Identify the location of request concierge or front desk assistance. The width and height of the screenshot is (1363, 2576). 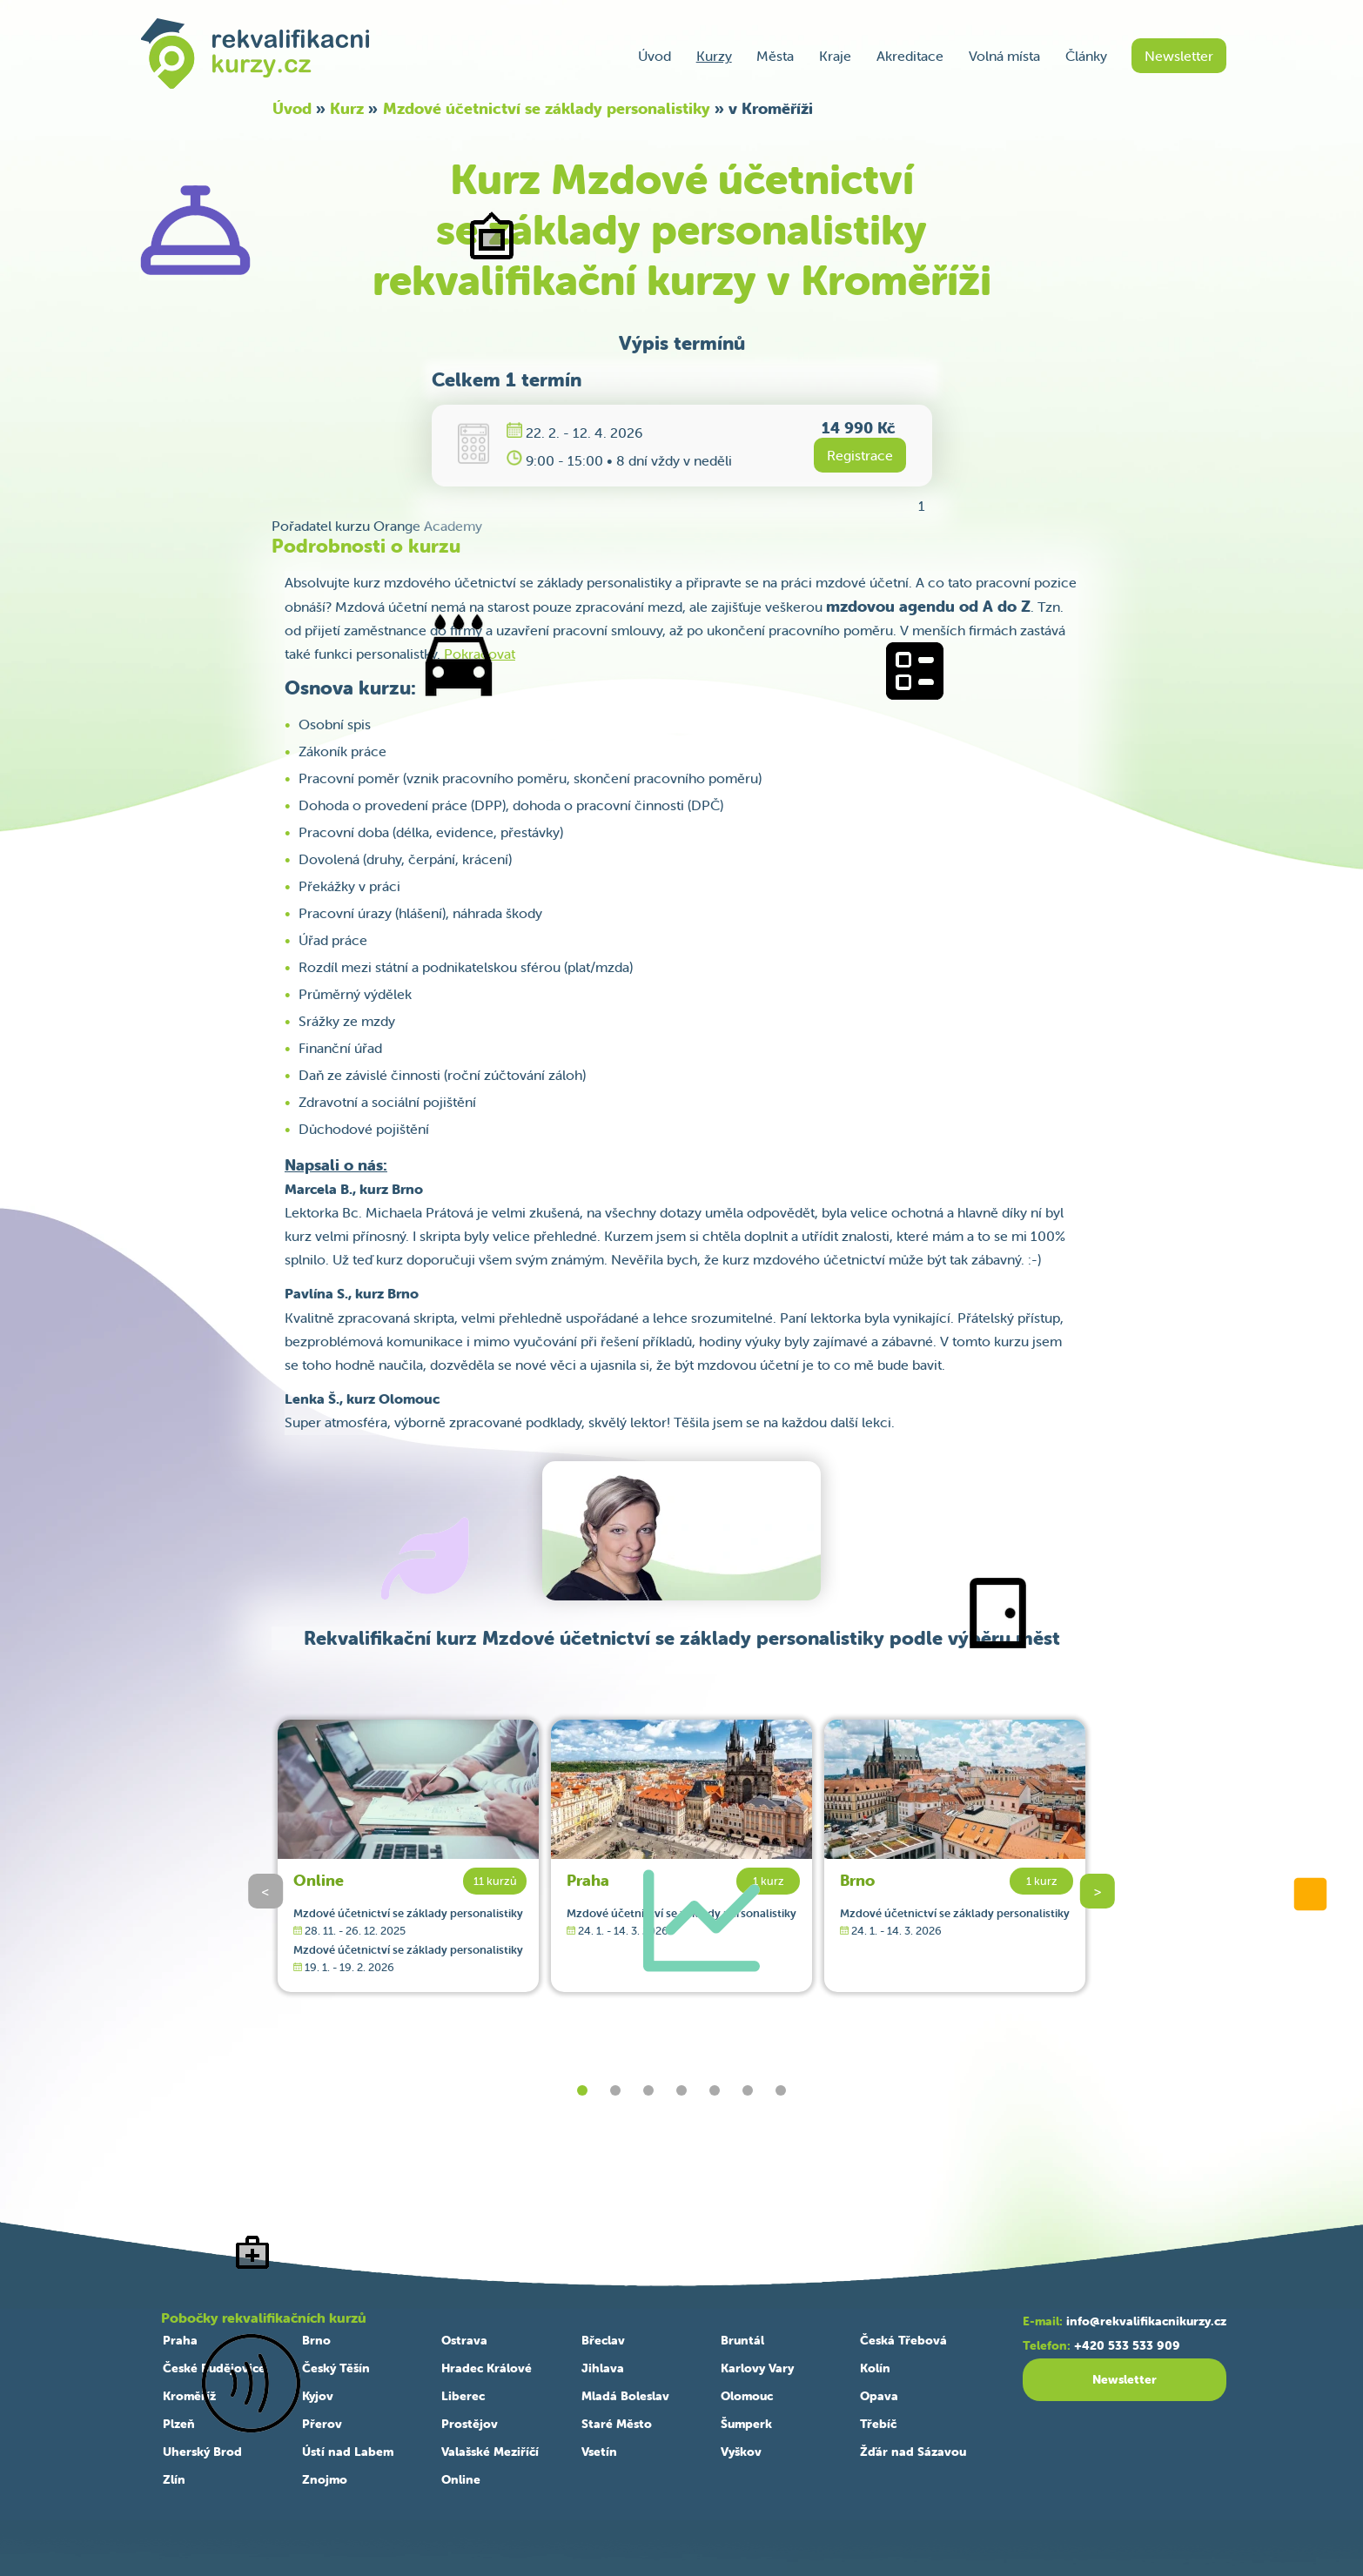
(195, 230).